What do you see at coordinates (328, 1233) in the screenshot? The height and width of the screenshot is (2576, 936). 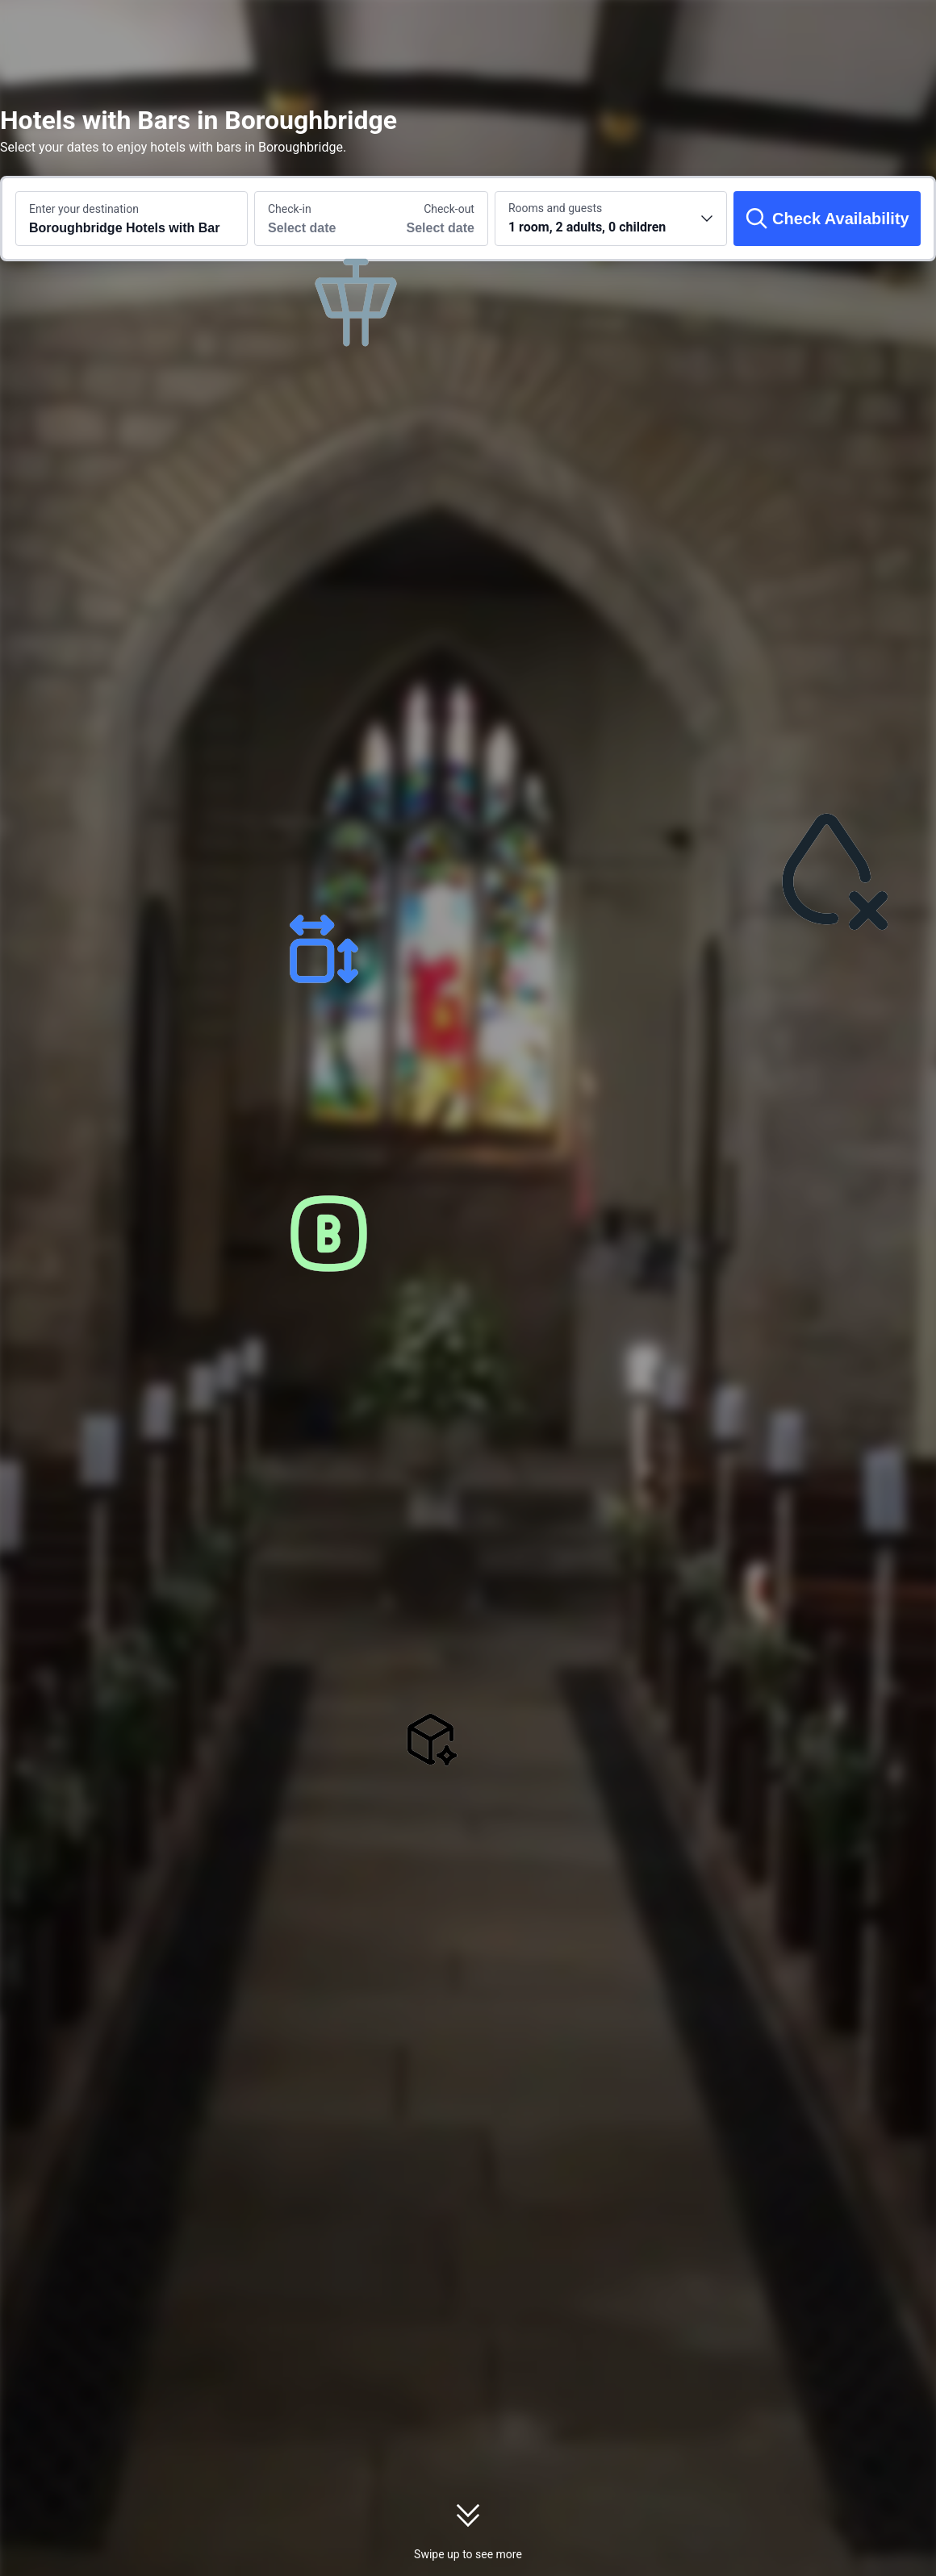 I see `apply bold formatting to selected text` at bounding box center [328, 1233].